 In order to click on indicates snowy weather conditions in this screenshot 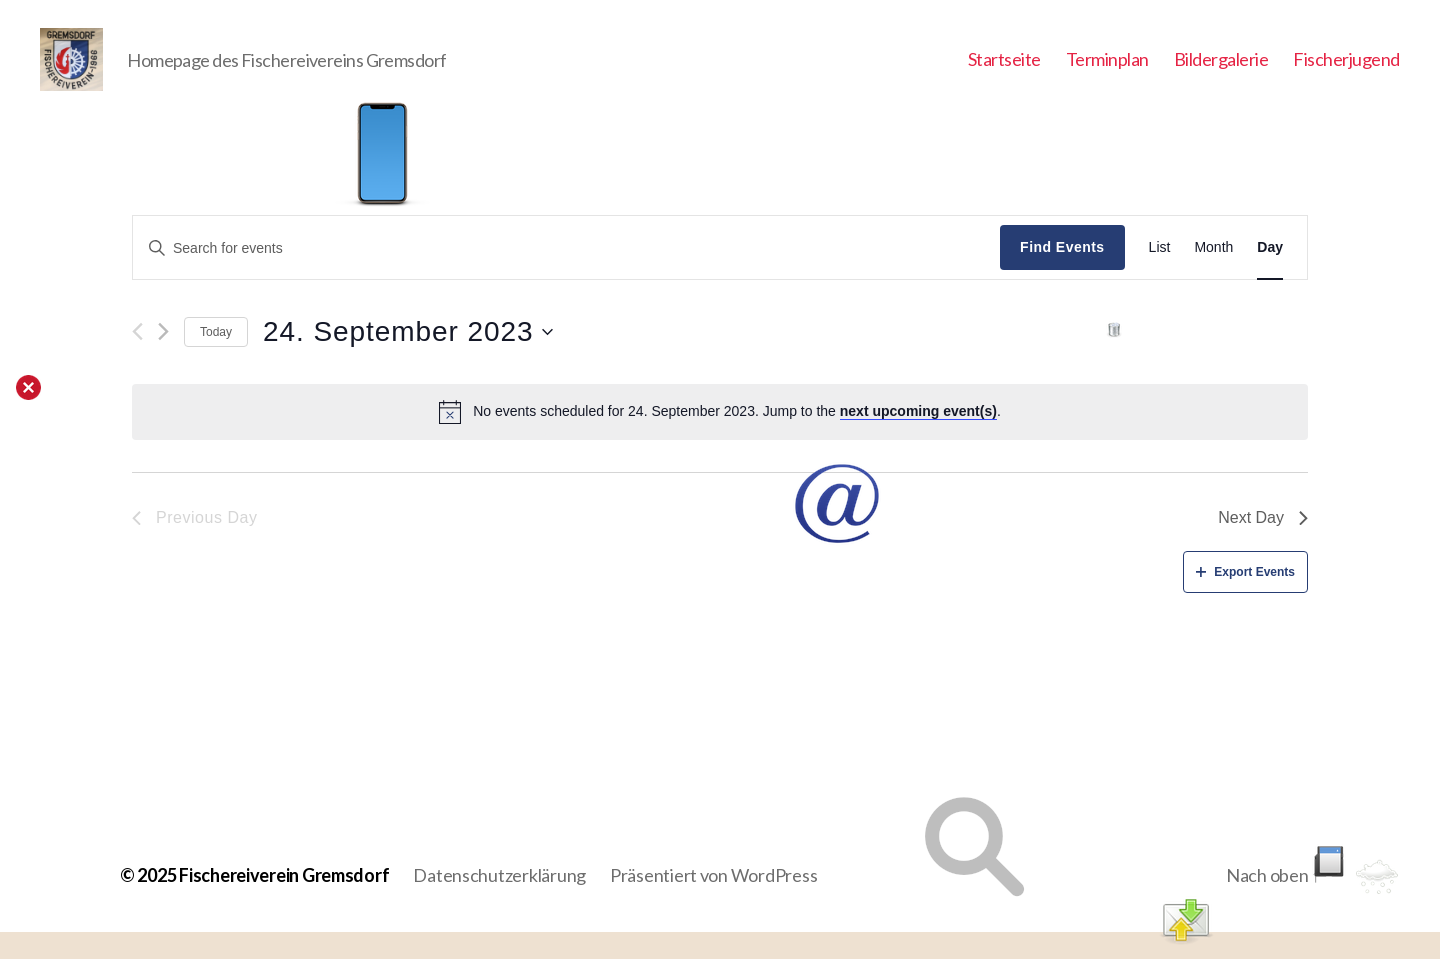, I will do `click(1377, 873)`.